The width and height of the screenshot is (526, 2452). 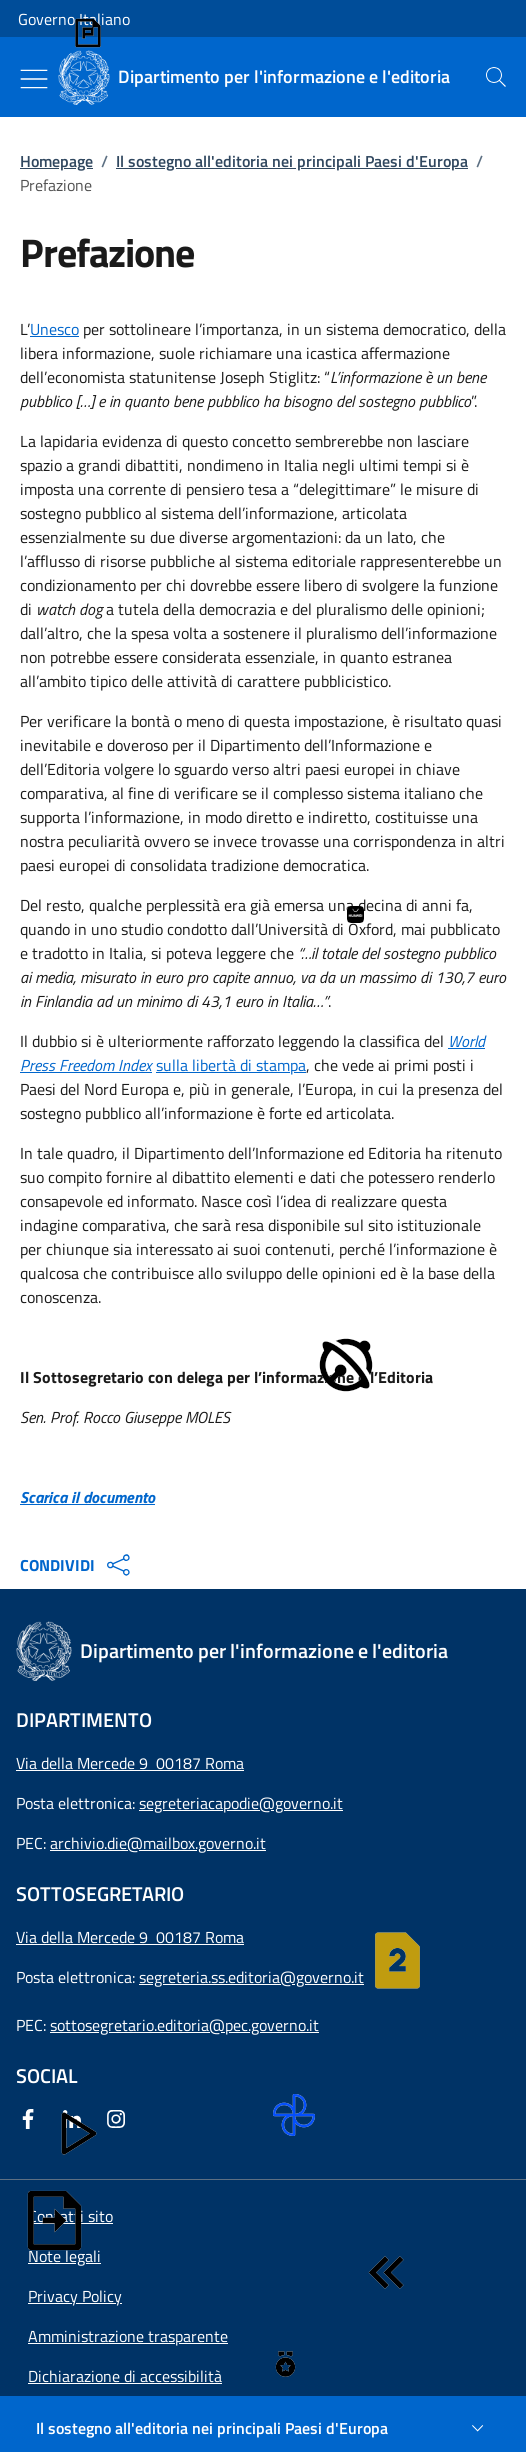 What do you see at coordinates (54, 2220) in the screenshot?
I see `transfer or export a file` at bounding box center [54, 2220].